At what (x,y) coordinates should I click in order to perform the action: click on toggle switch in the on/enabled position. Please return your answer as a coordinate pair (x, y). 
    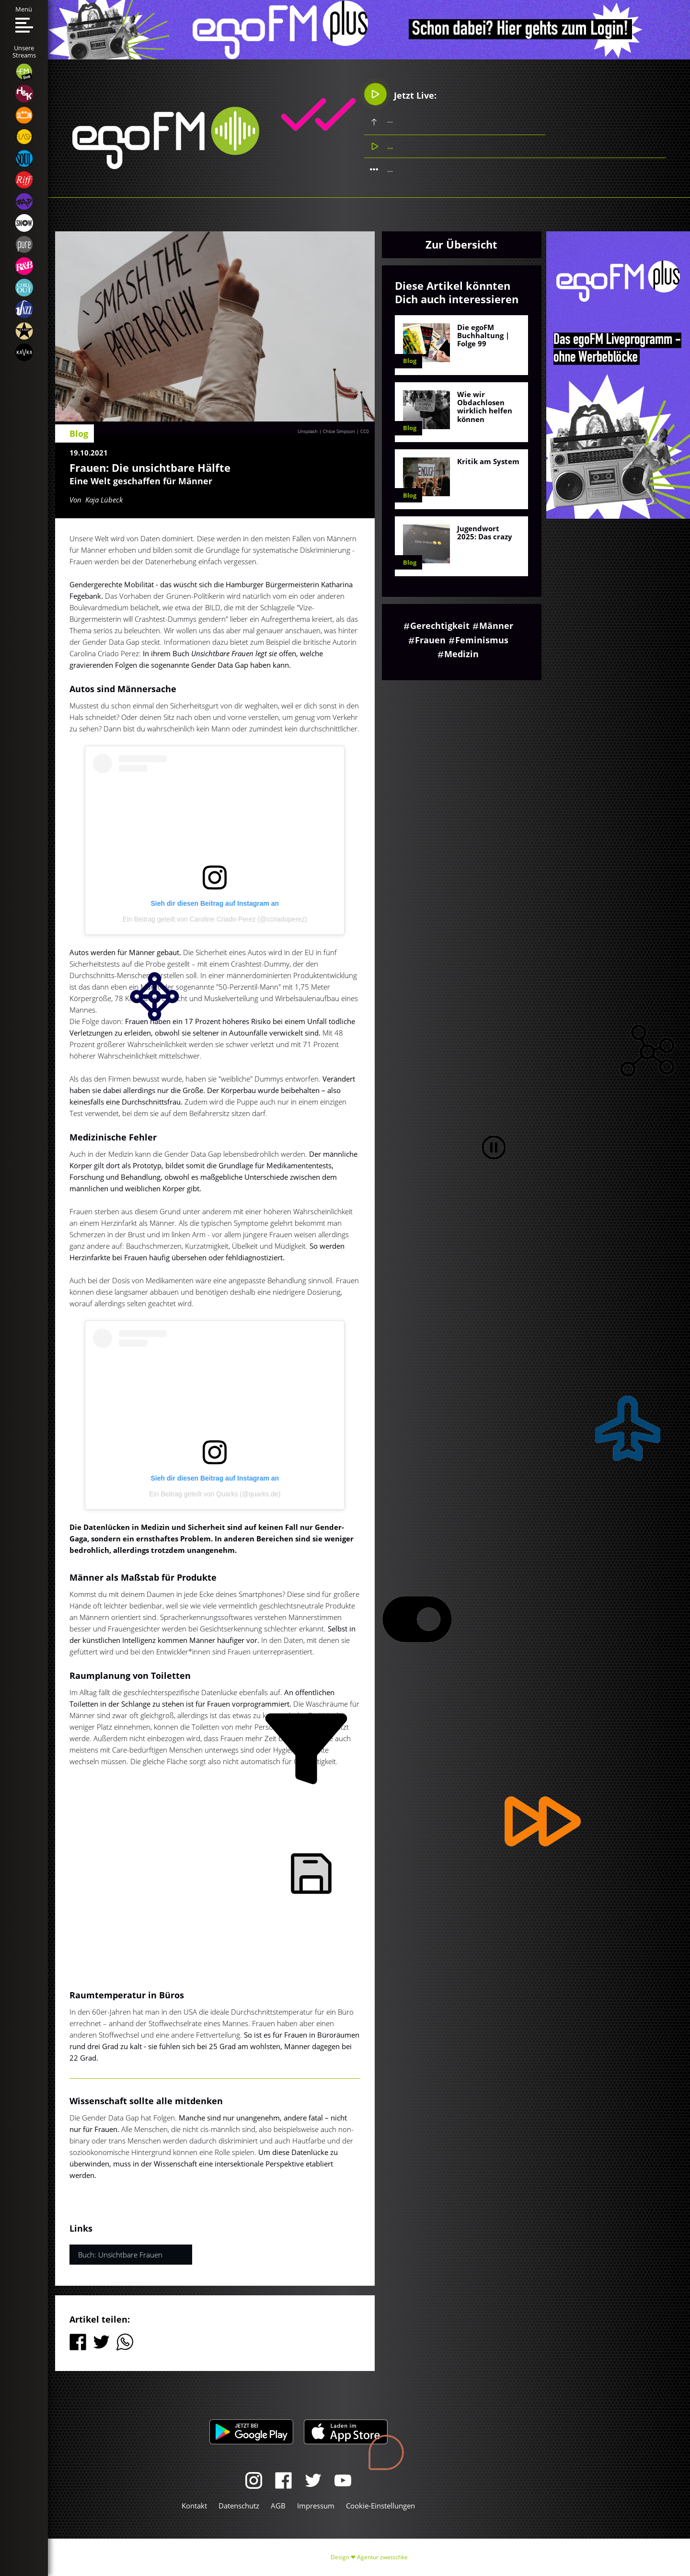
    Looking at the image, I should click on (417, 1619).